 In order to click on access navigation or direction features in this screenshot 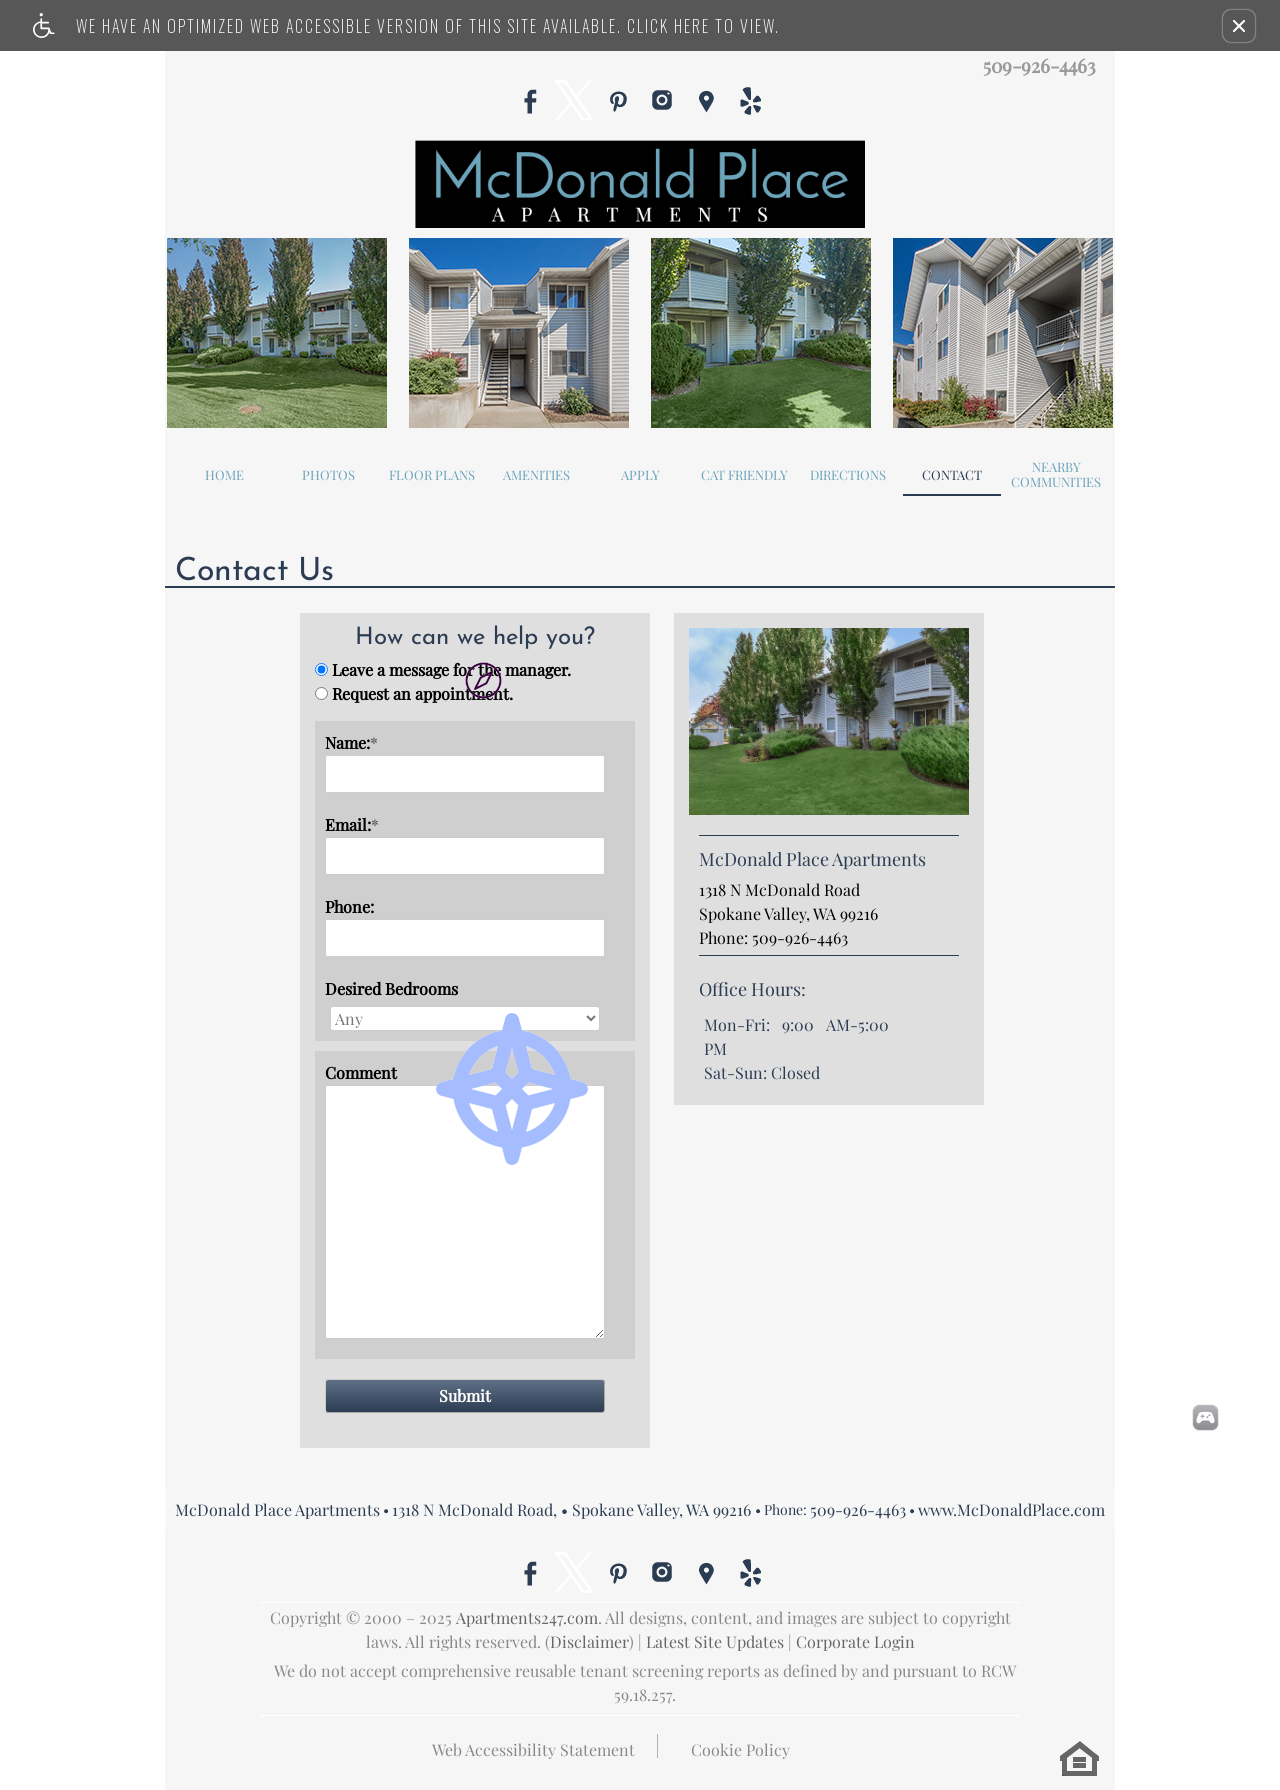, I will do `click(483, 680)`.